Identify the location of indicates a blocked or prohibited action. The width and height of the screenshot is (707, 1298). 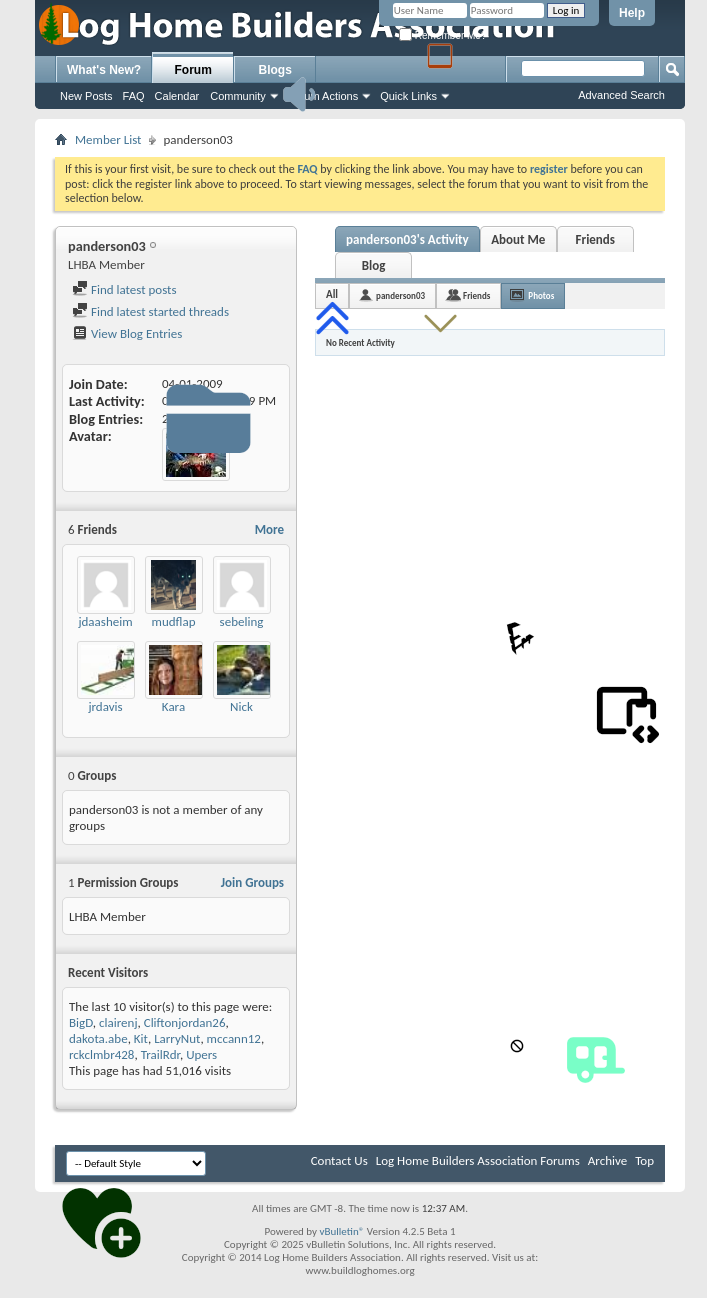
(517, 1046).